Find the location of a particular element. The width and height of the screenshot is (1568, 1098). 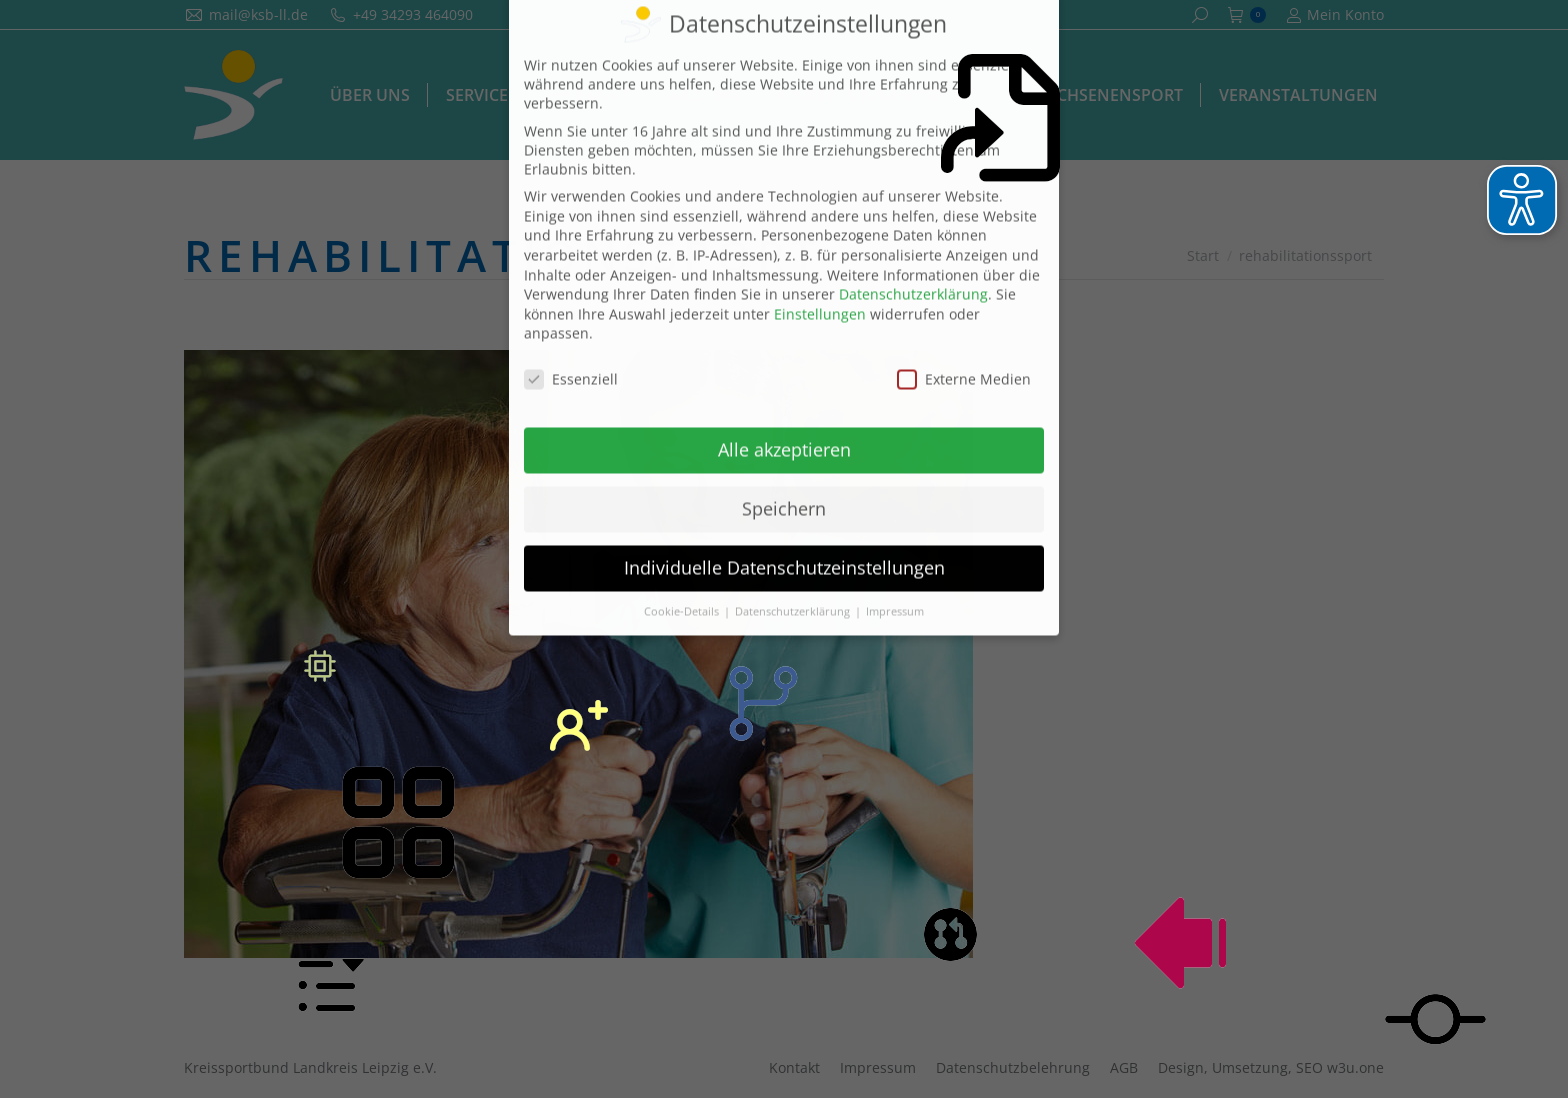

add a new contact or friend is located at coordinates (579, 729).